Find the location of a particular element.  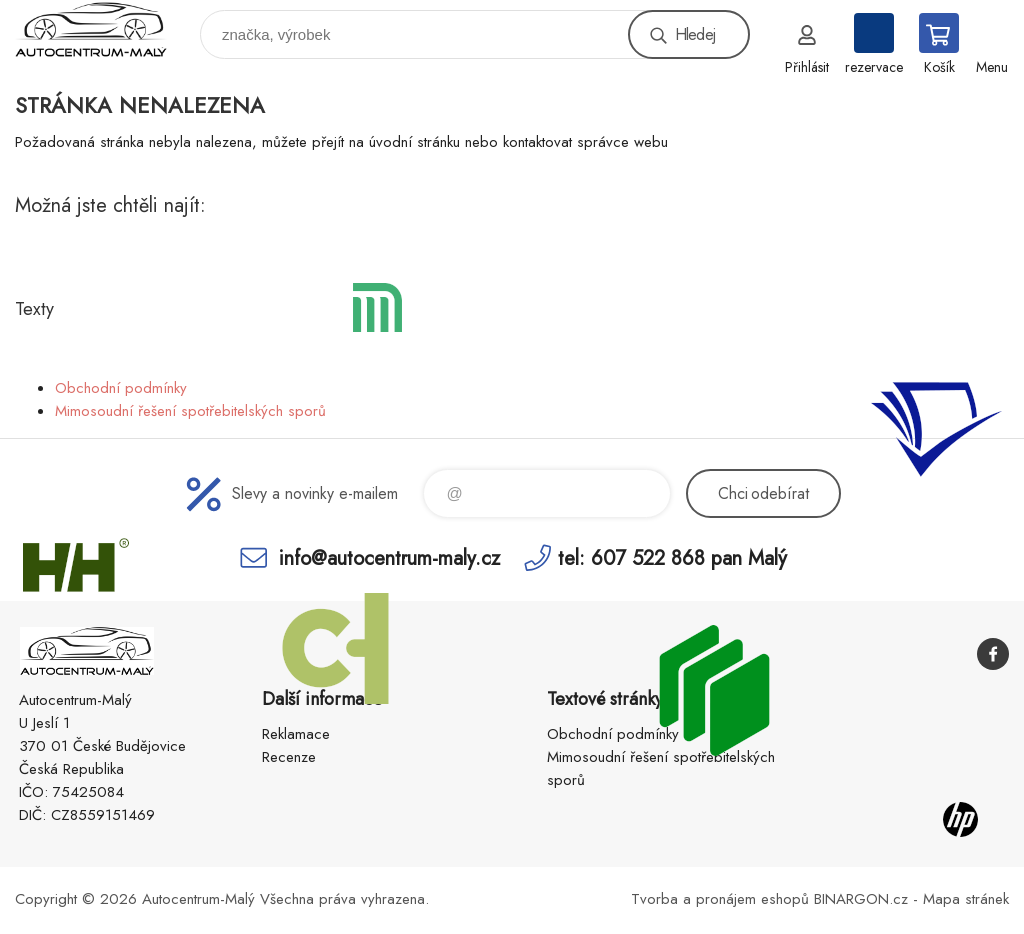

visit the Helly Hansen website is located at coordinates (76, 565).